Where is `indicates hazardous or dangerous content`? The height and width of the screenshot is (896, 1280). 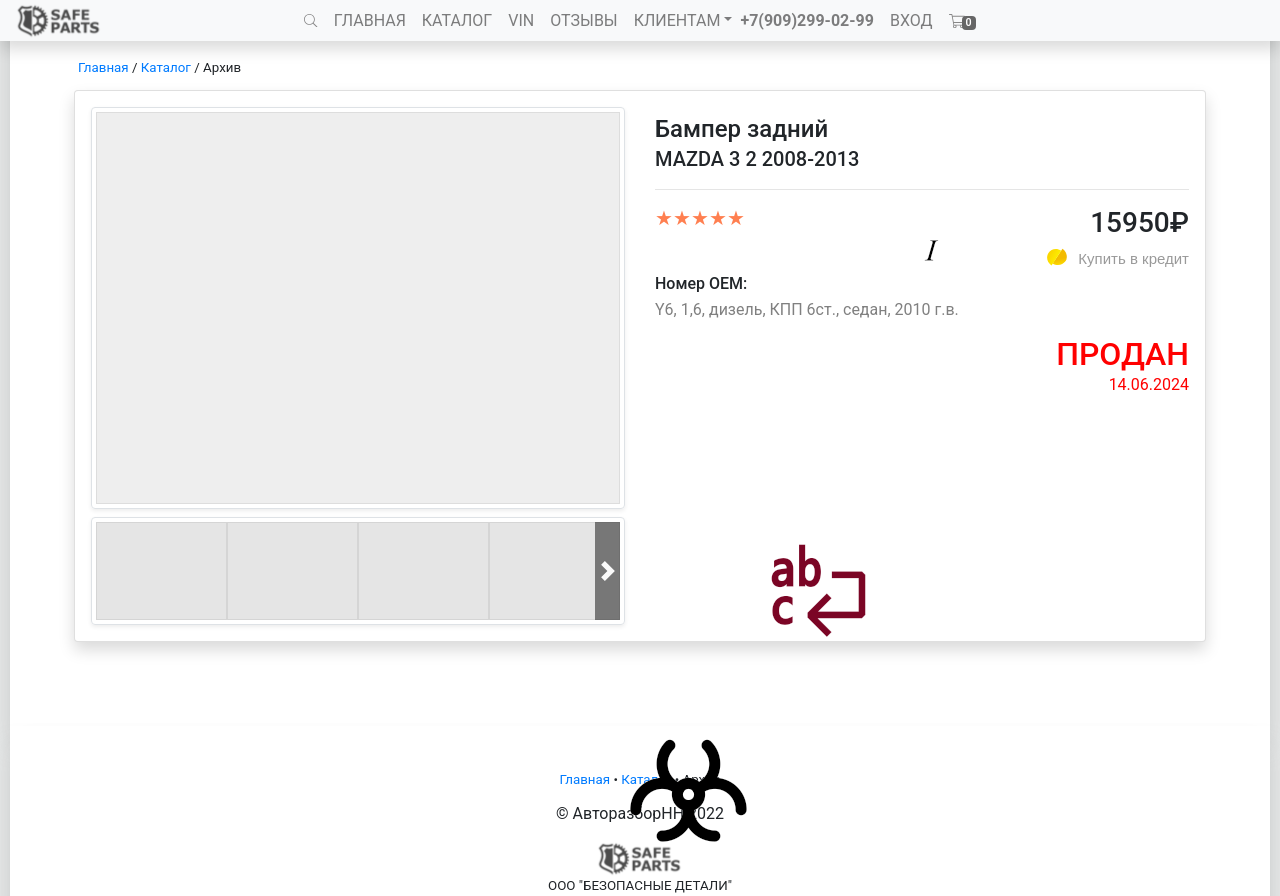 indicates hazardous or dangerous content is located at coordinates (688, 794).